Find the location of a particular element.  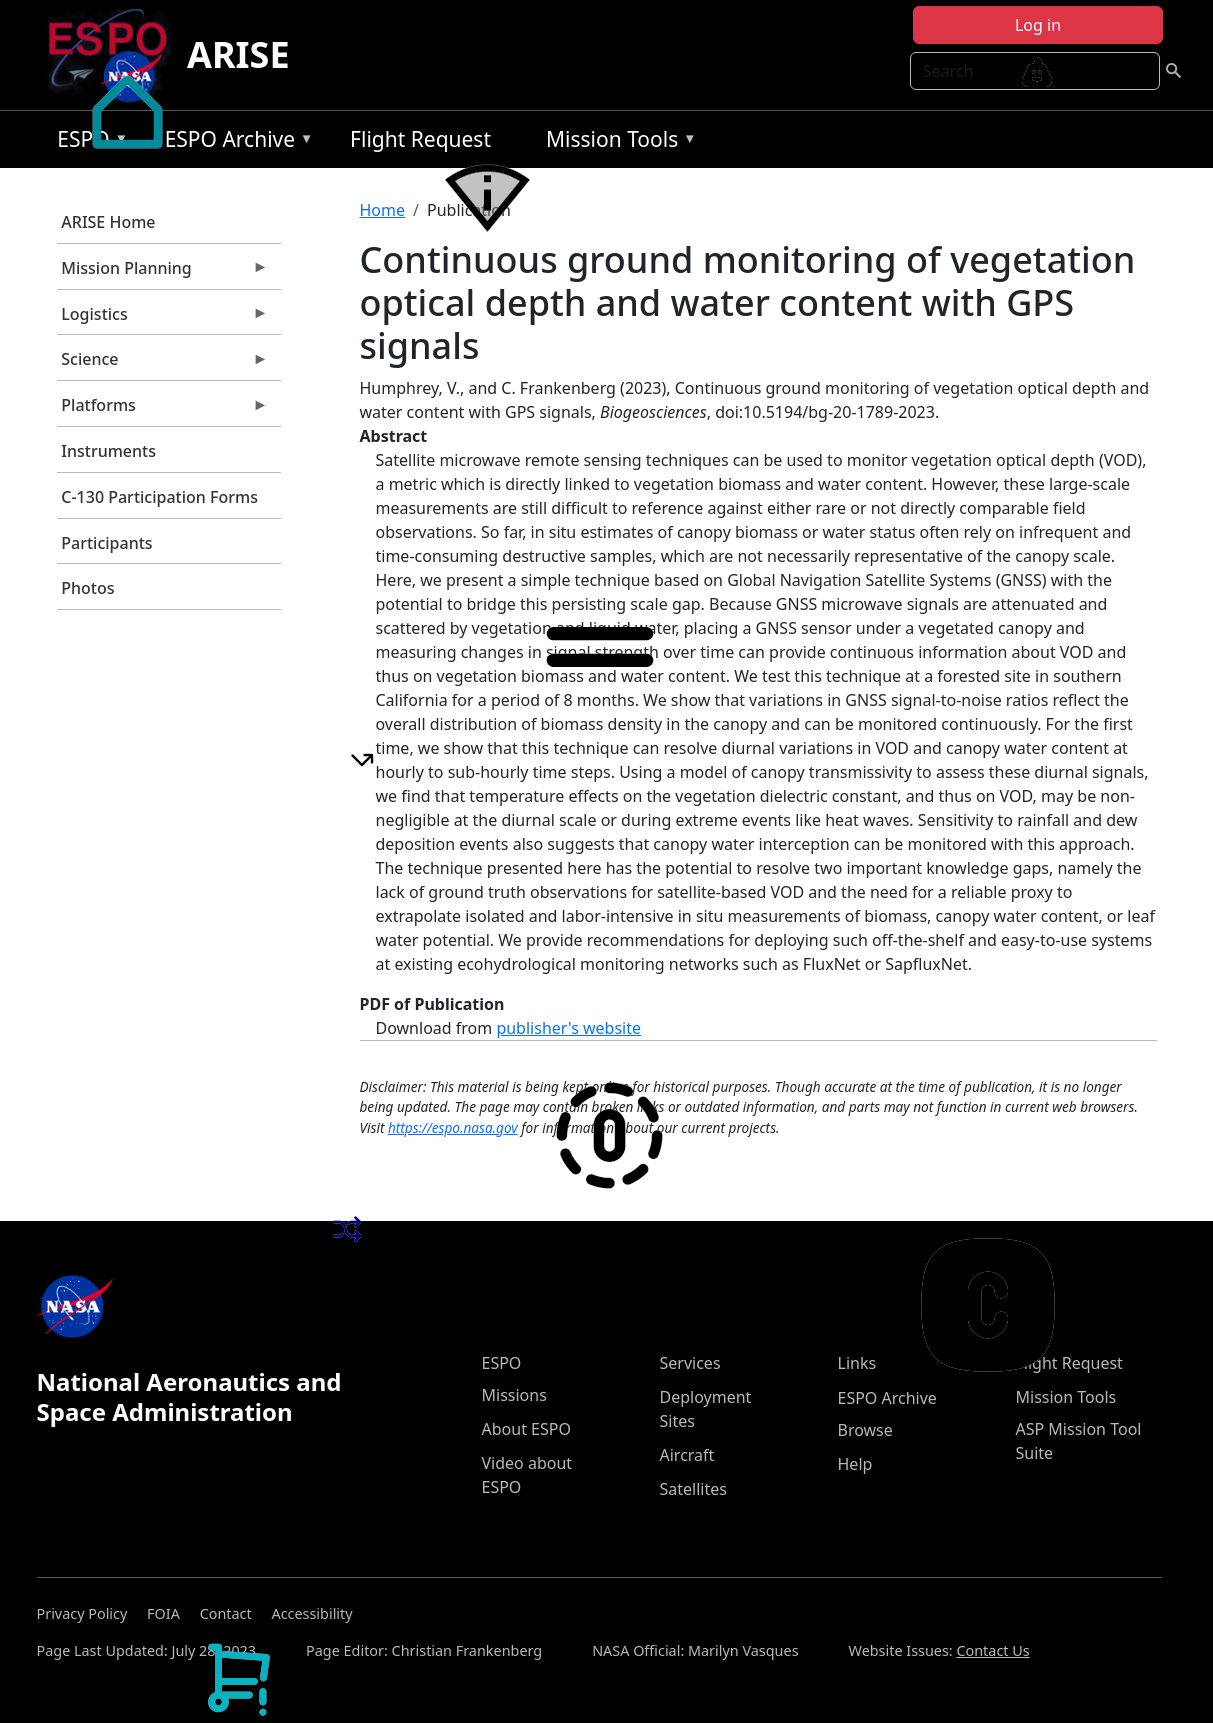

indicates a missed outgoing call is located at coordinates (362, 760).